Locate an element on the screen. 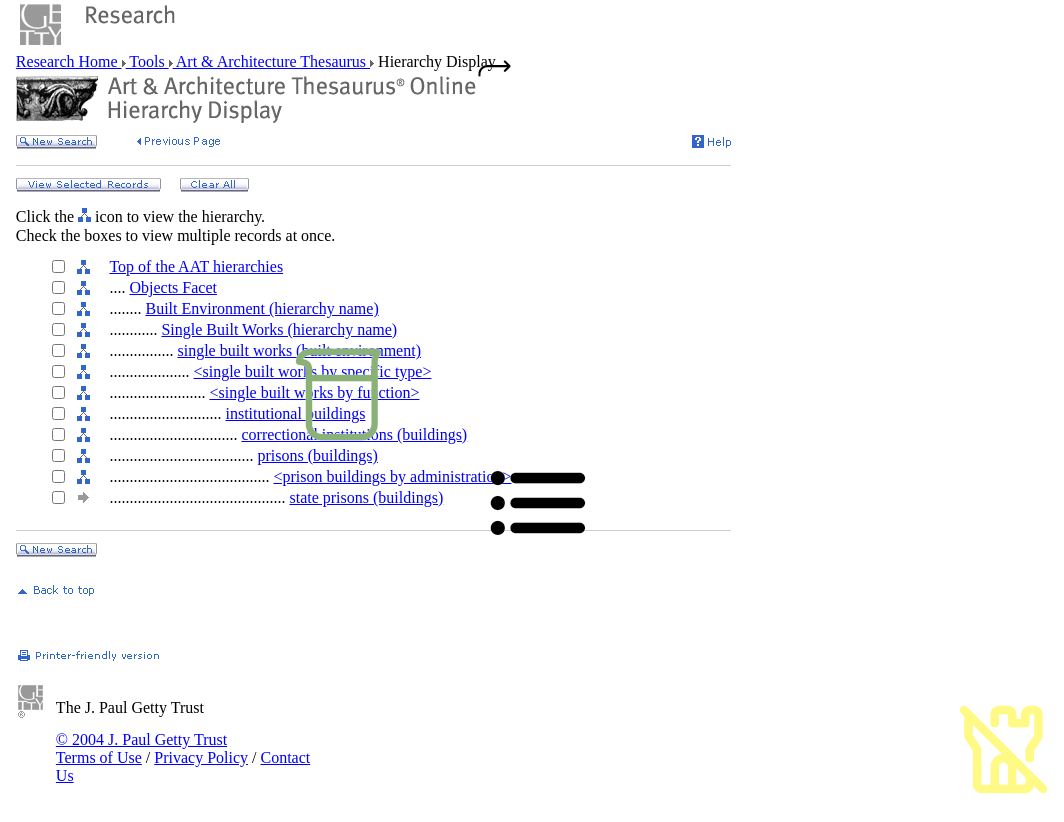  forward or share this item is located at coordinates (494, 68).